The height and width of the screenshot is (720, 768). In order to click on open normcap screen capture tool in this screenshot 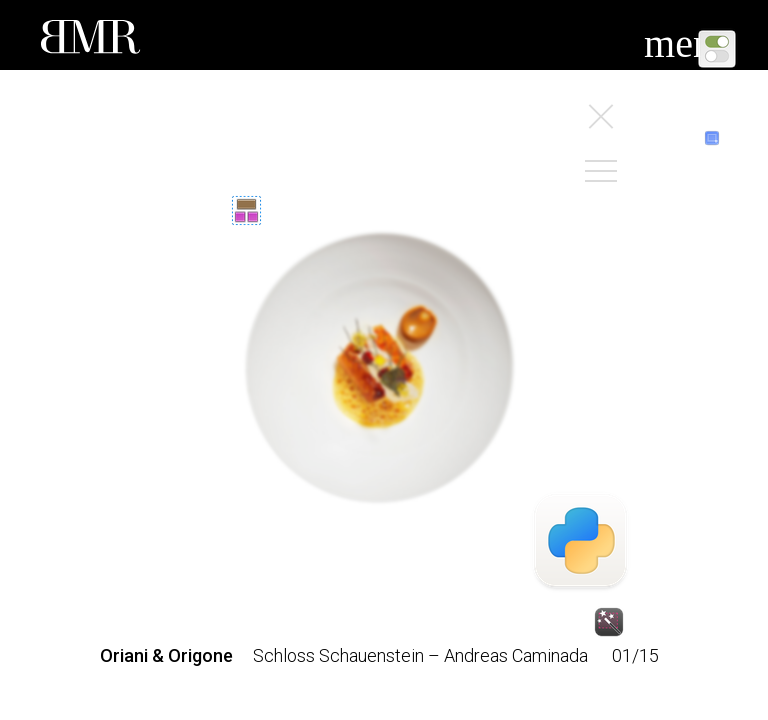, I will do `click(609, 622)`.